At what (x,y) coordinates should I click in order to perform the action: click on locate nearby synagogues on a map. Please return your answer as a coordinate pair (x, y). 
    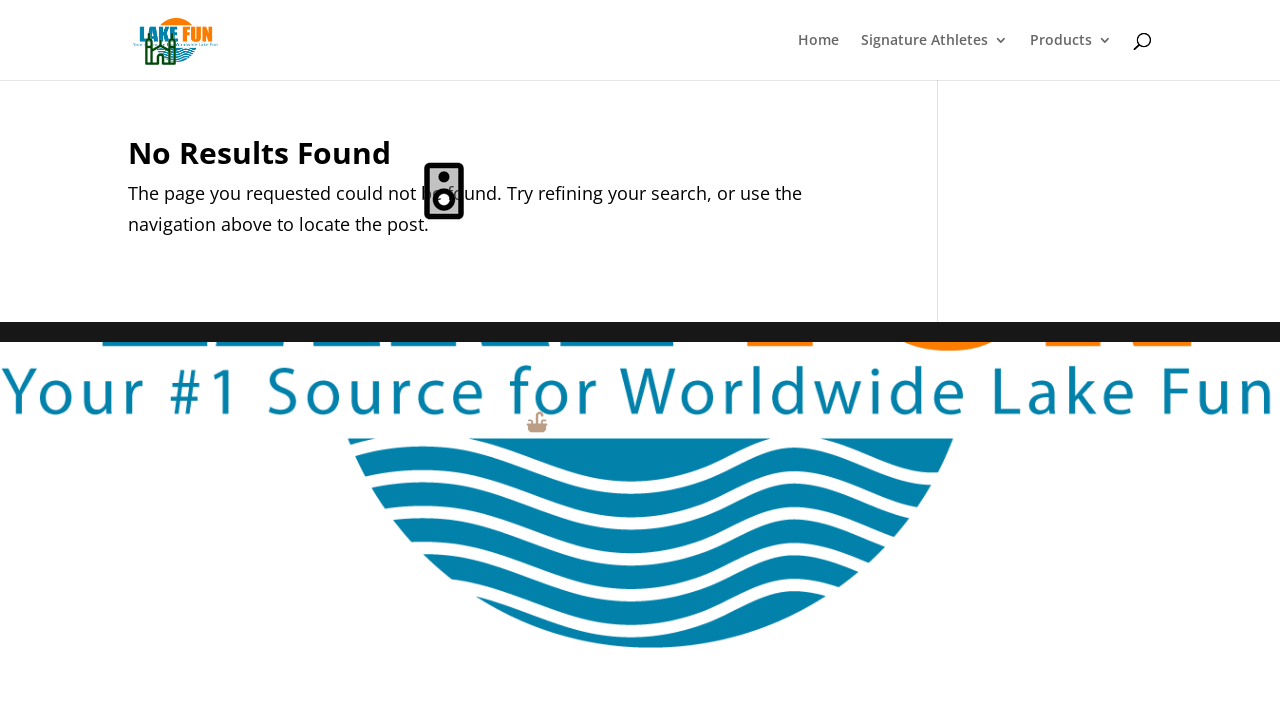
    Looking at the image, I should click on (160, 49).